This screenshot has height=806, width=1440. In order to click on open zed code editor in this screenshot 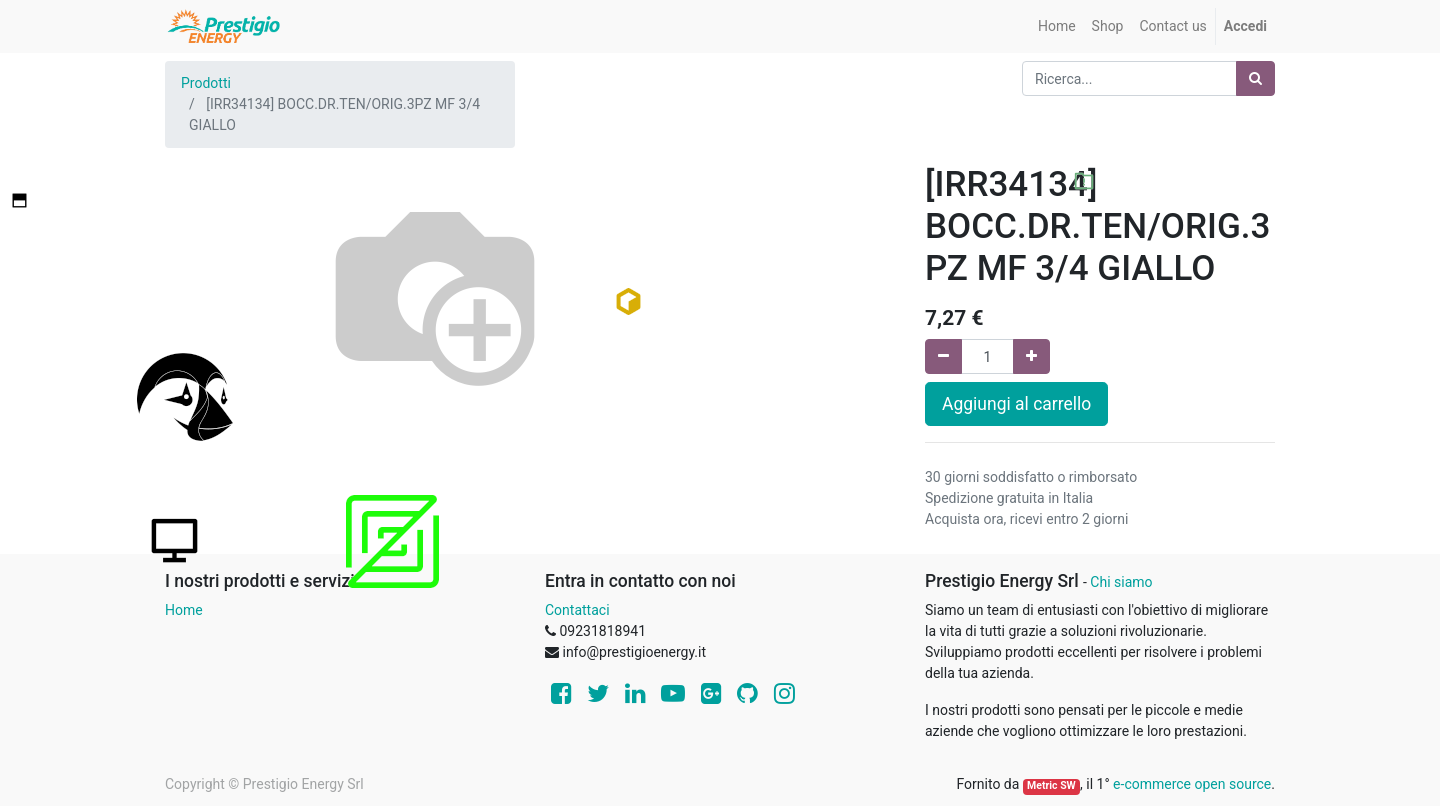, I will do `click(392, 541)`.